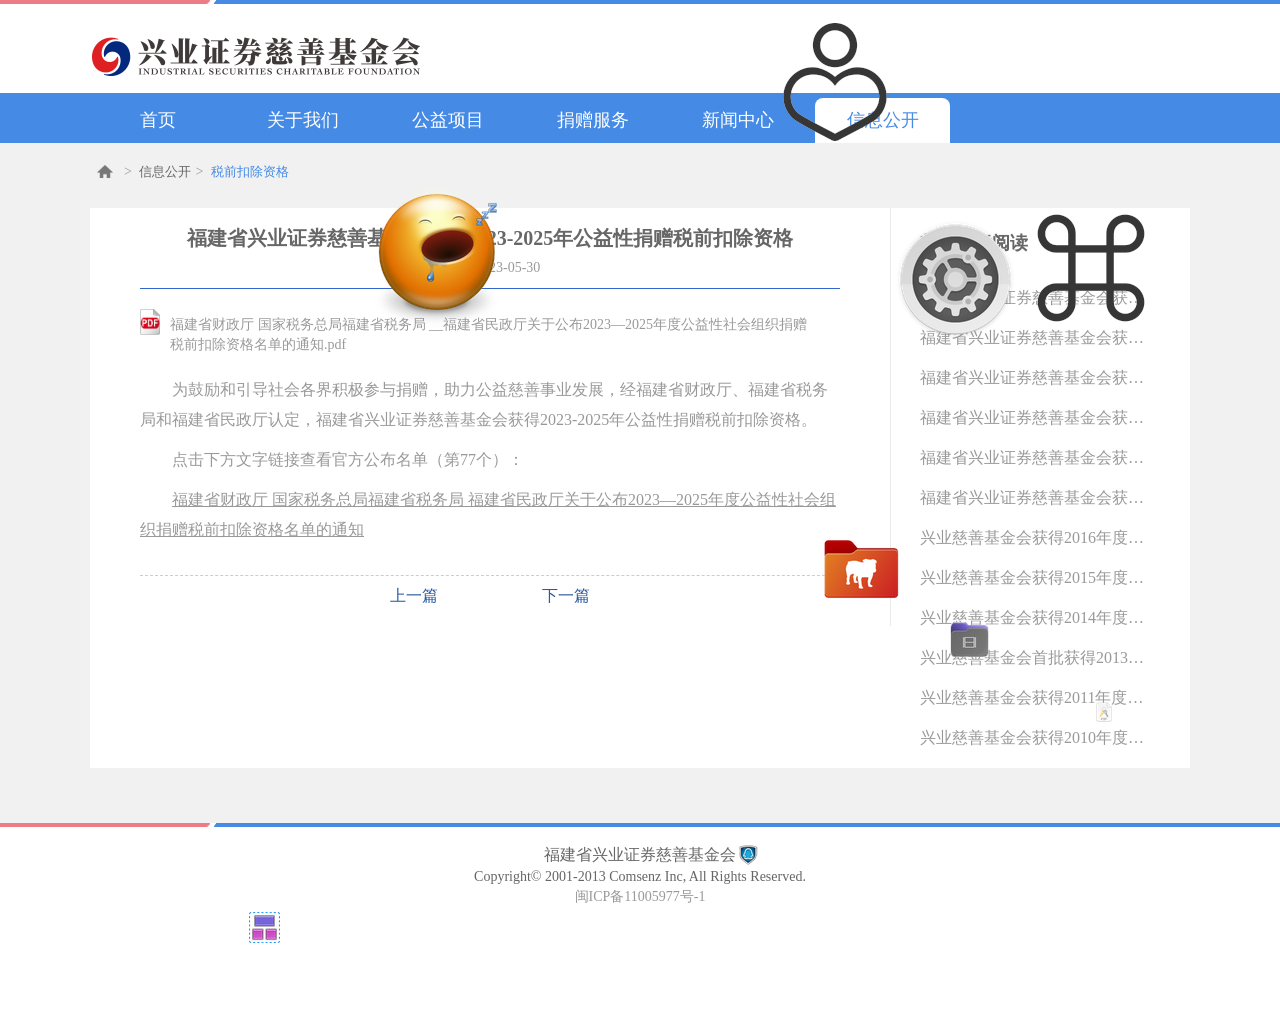 This screenshot has height=1023, width=1280. I want to click on a PGP encryption key file, so click(1104, 712).